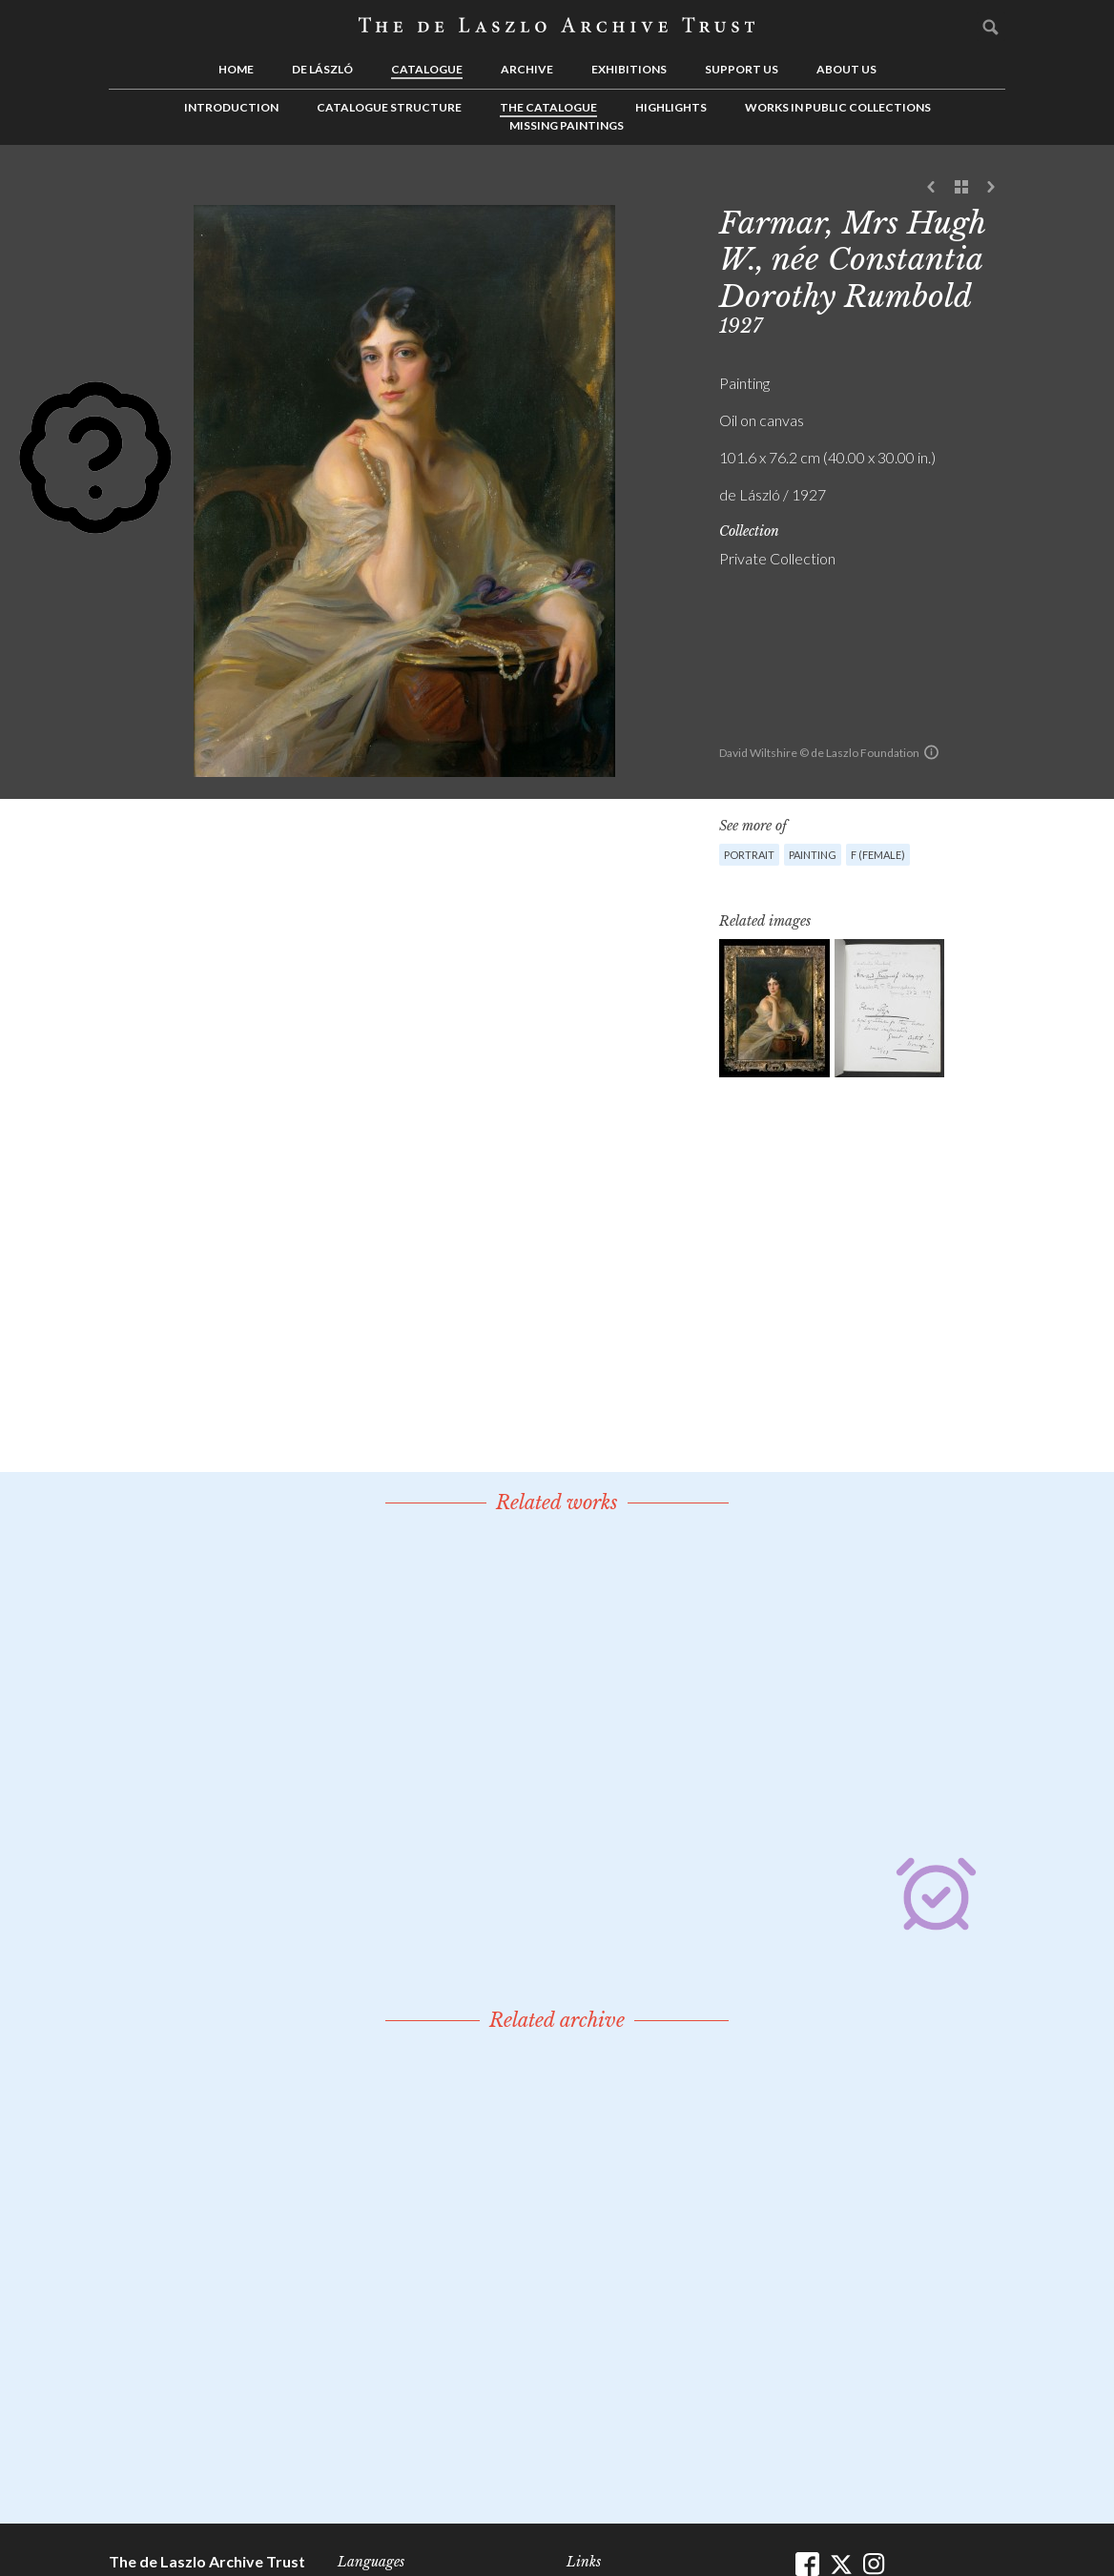 The image size is (1114, 2576). I want to click on access help or FAQ section, so click(95, 458).